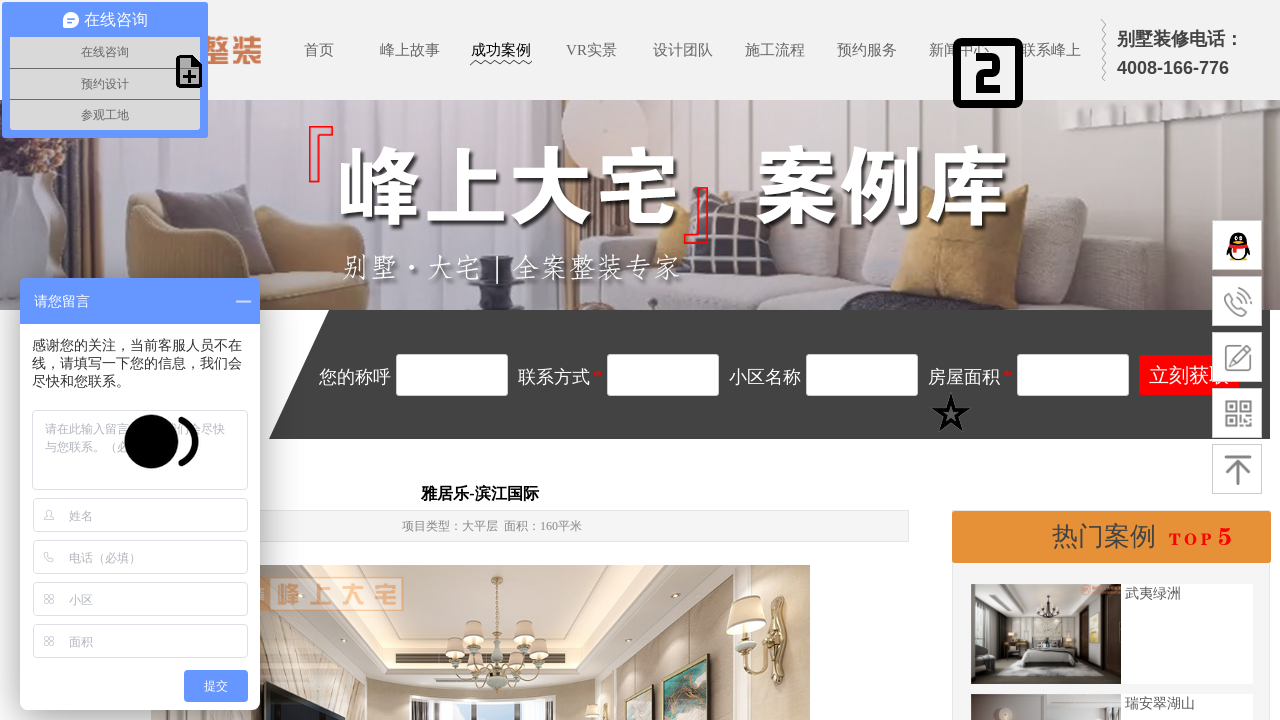 This screenshot has height=720, width=1280. I want to click on rate or review an item, so click(951, 412).